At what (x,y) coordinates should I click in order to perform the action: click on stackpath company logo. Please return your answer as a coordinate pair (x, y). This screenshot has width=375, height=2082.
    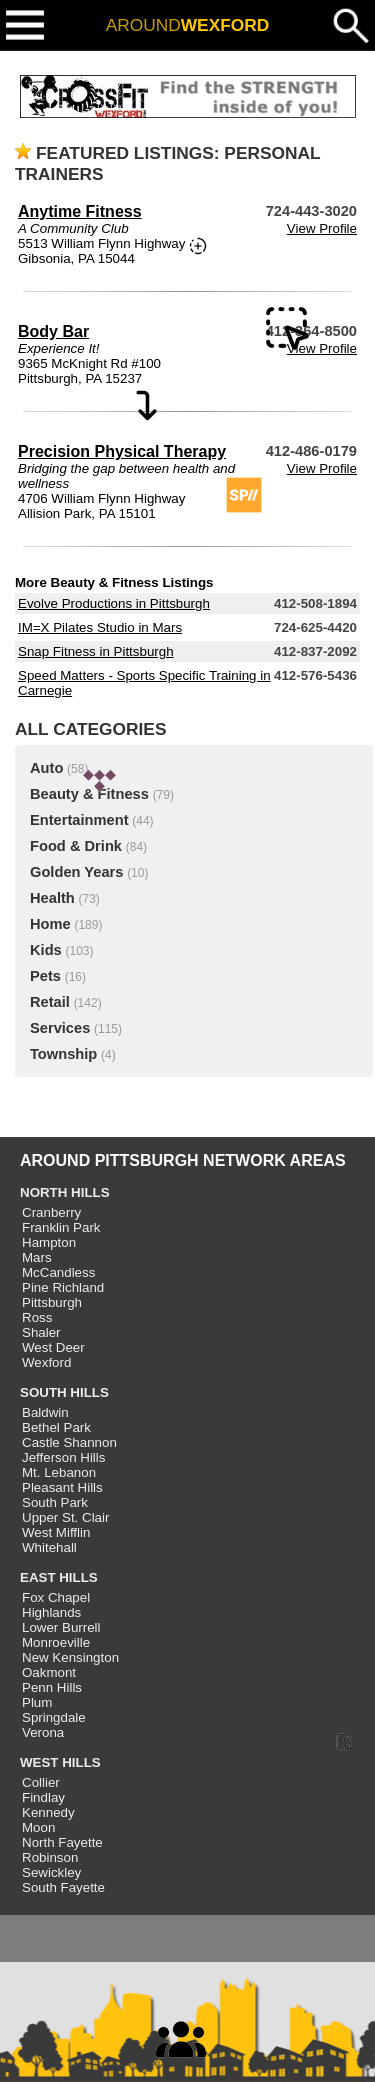
    Looking at the image, I should click on (244, 495).